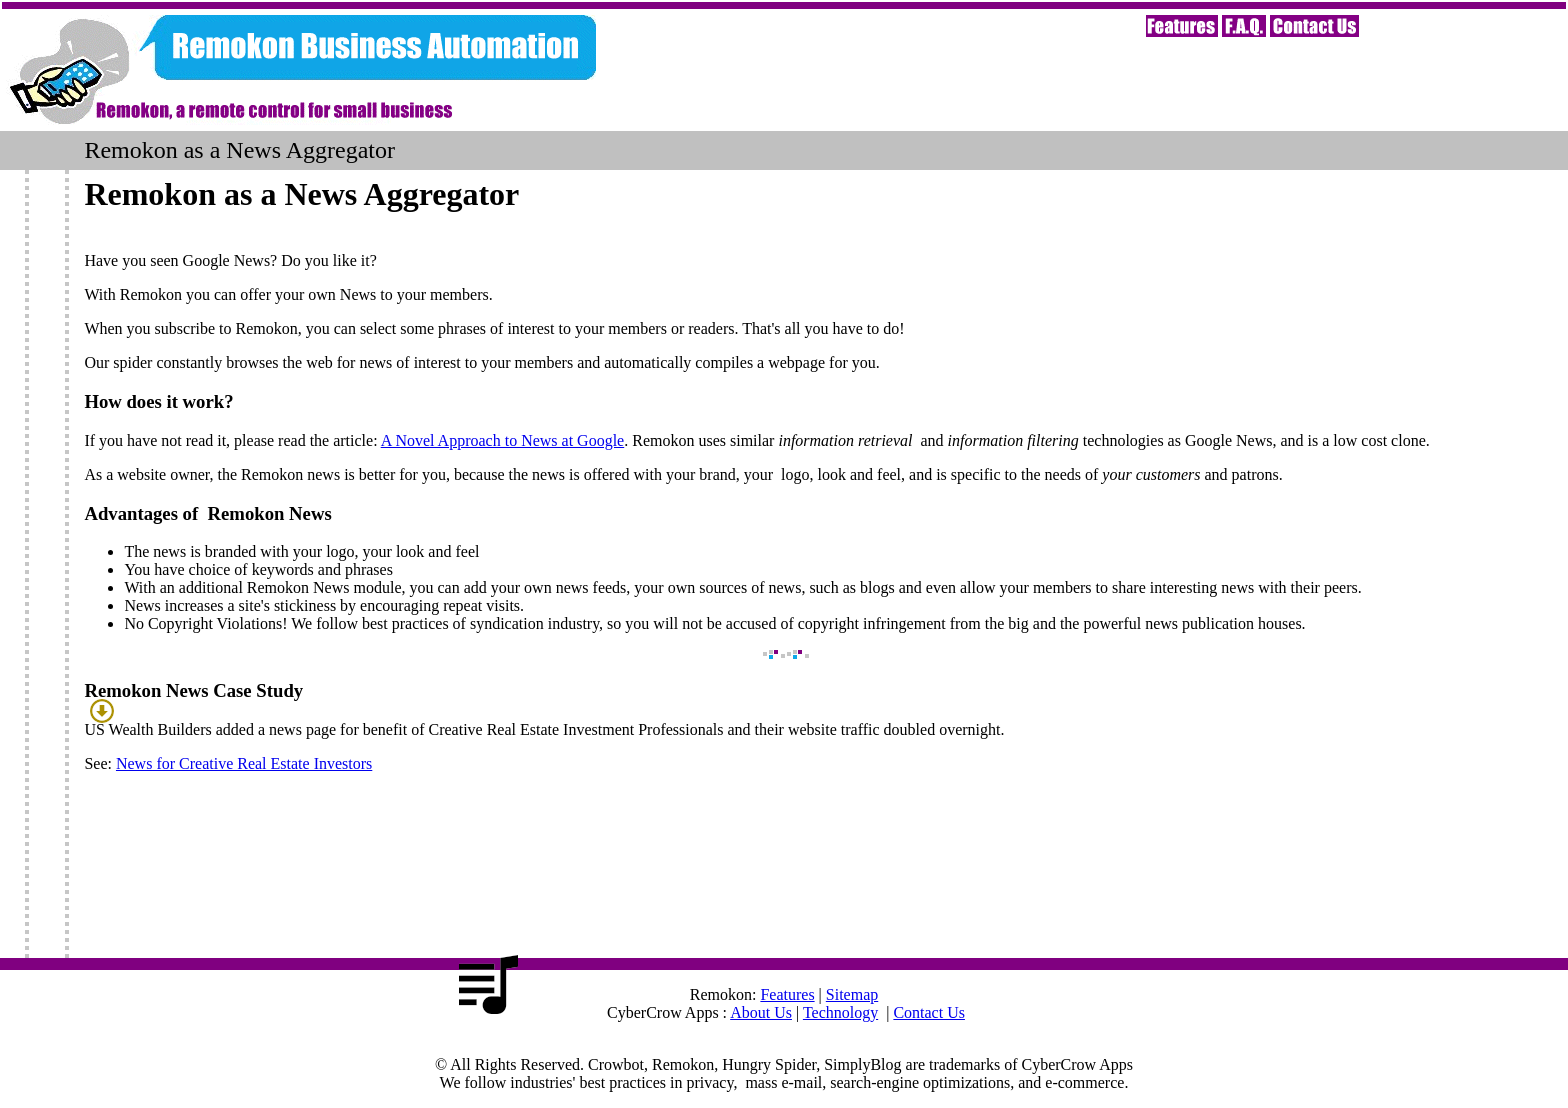 The image size is (1568, 1108). What do you see at coordinates (102, 711) in the screenshot?
I see `download a file or content` at bounding box center [102, 711].